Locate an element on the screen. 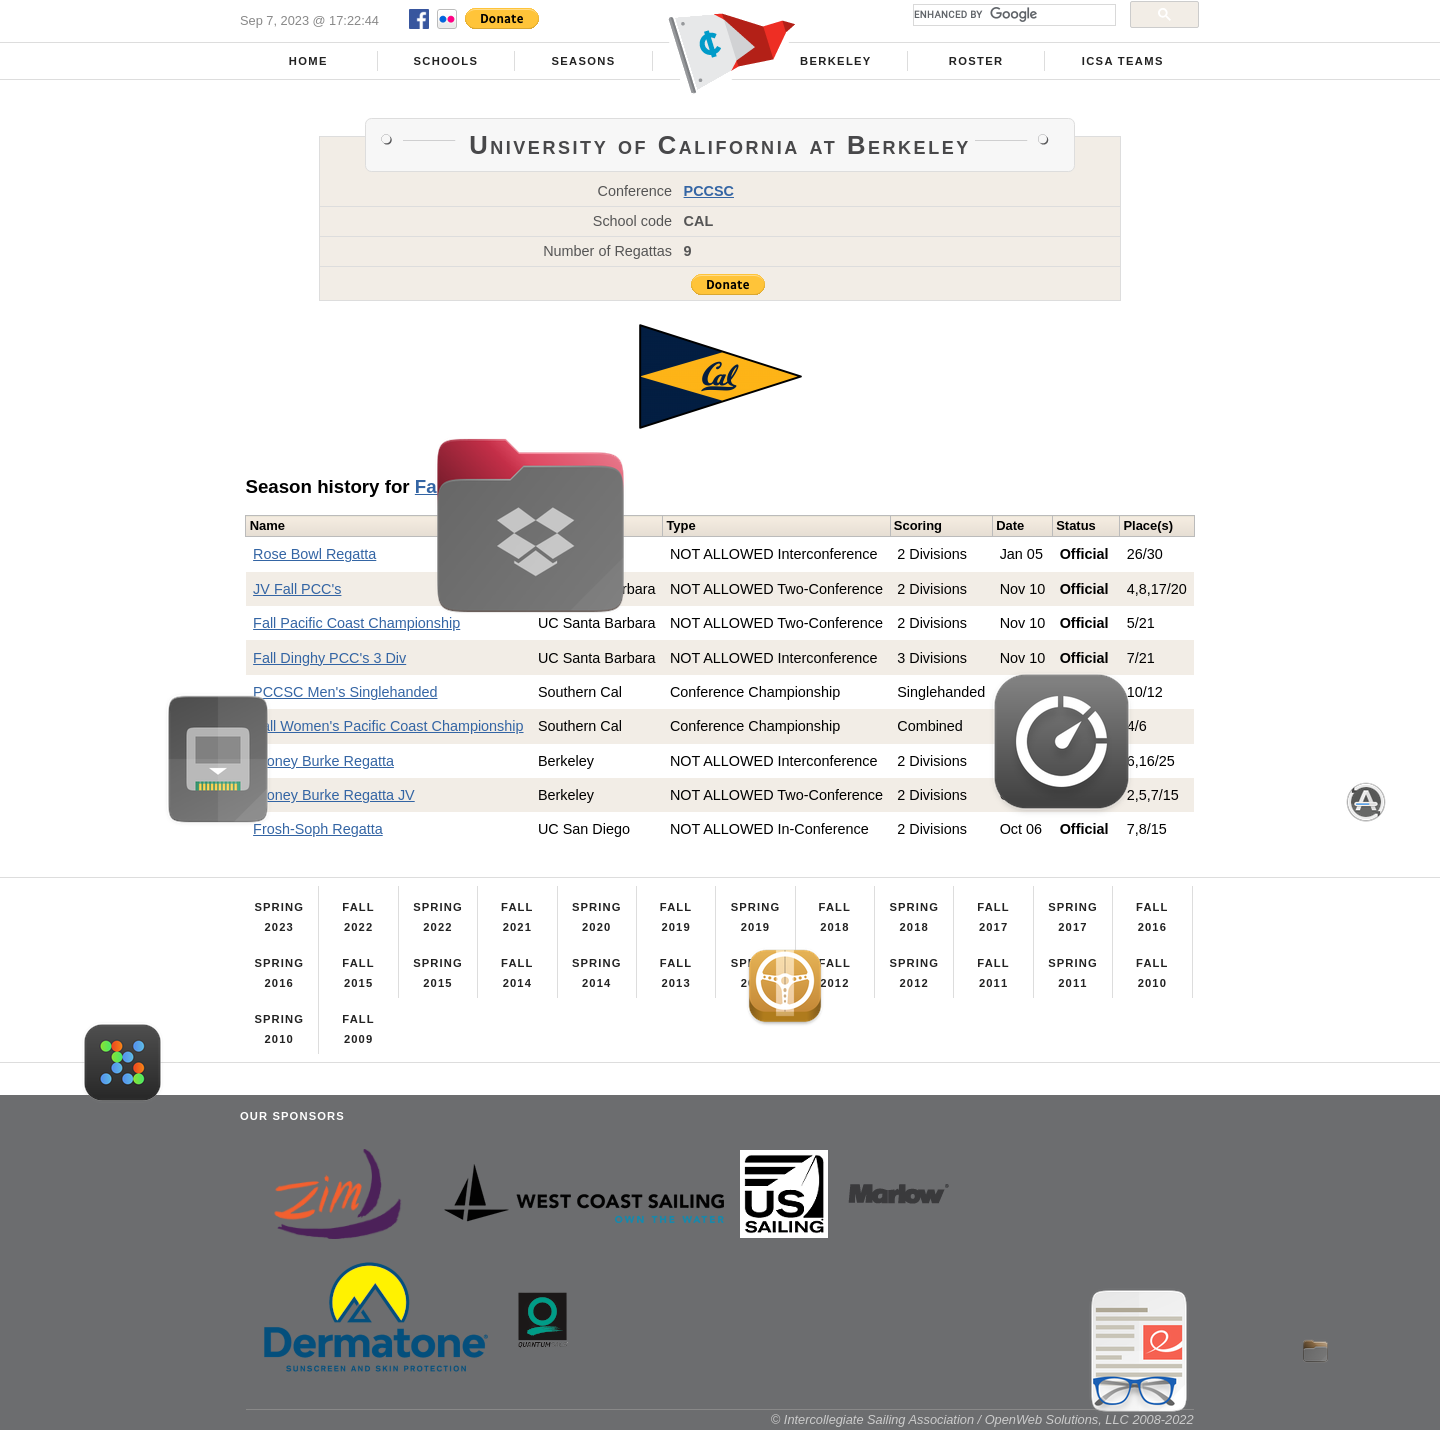 The image size is (1440, 1430). open your dropbox synced folder is located at coordinates (530, 525).